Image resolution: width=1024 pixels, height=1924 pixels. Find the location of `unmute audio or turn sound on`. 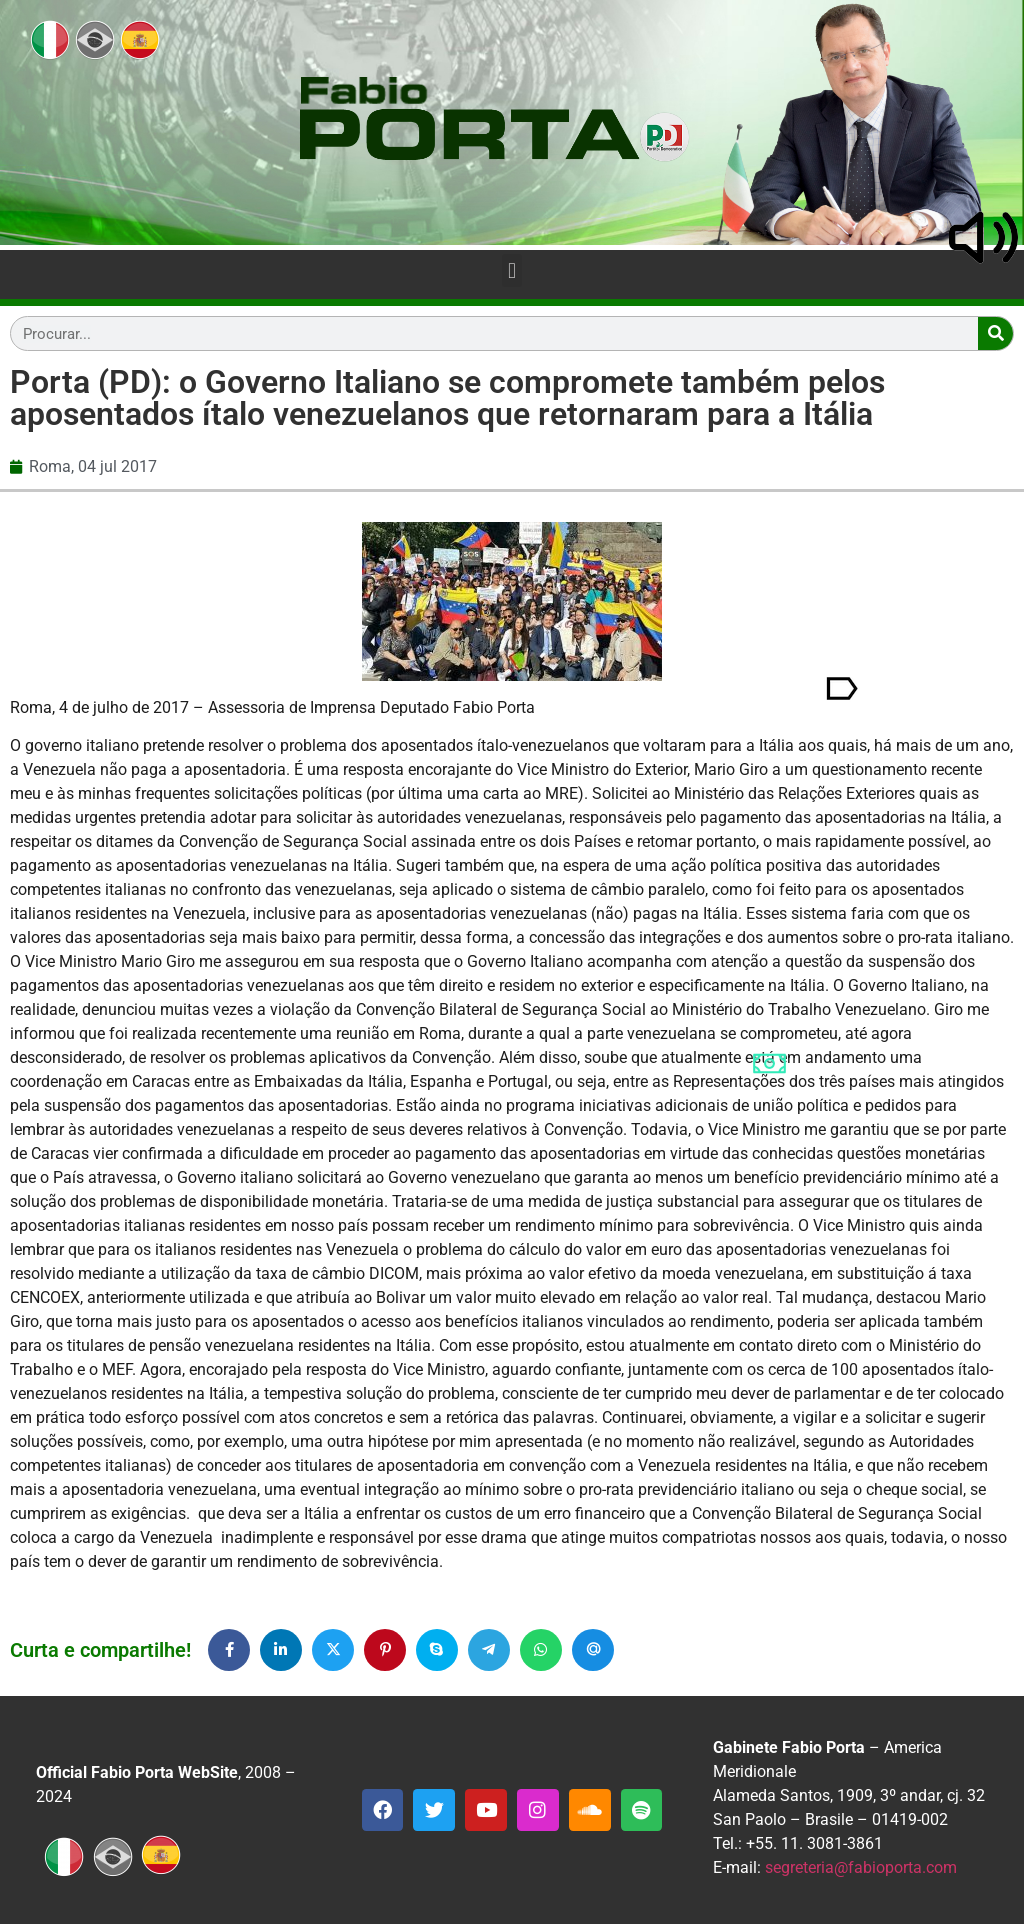

unmute audio or turn sound on is located at coordinates (983, 237).